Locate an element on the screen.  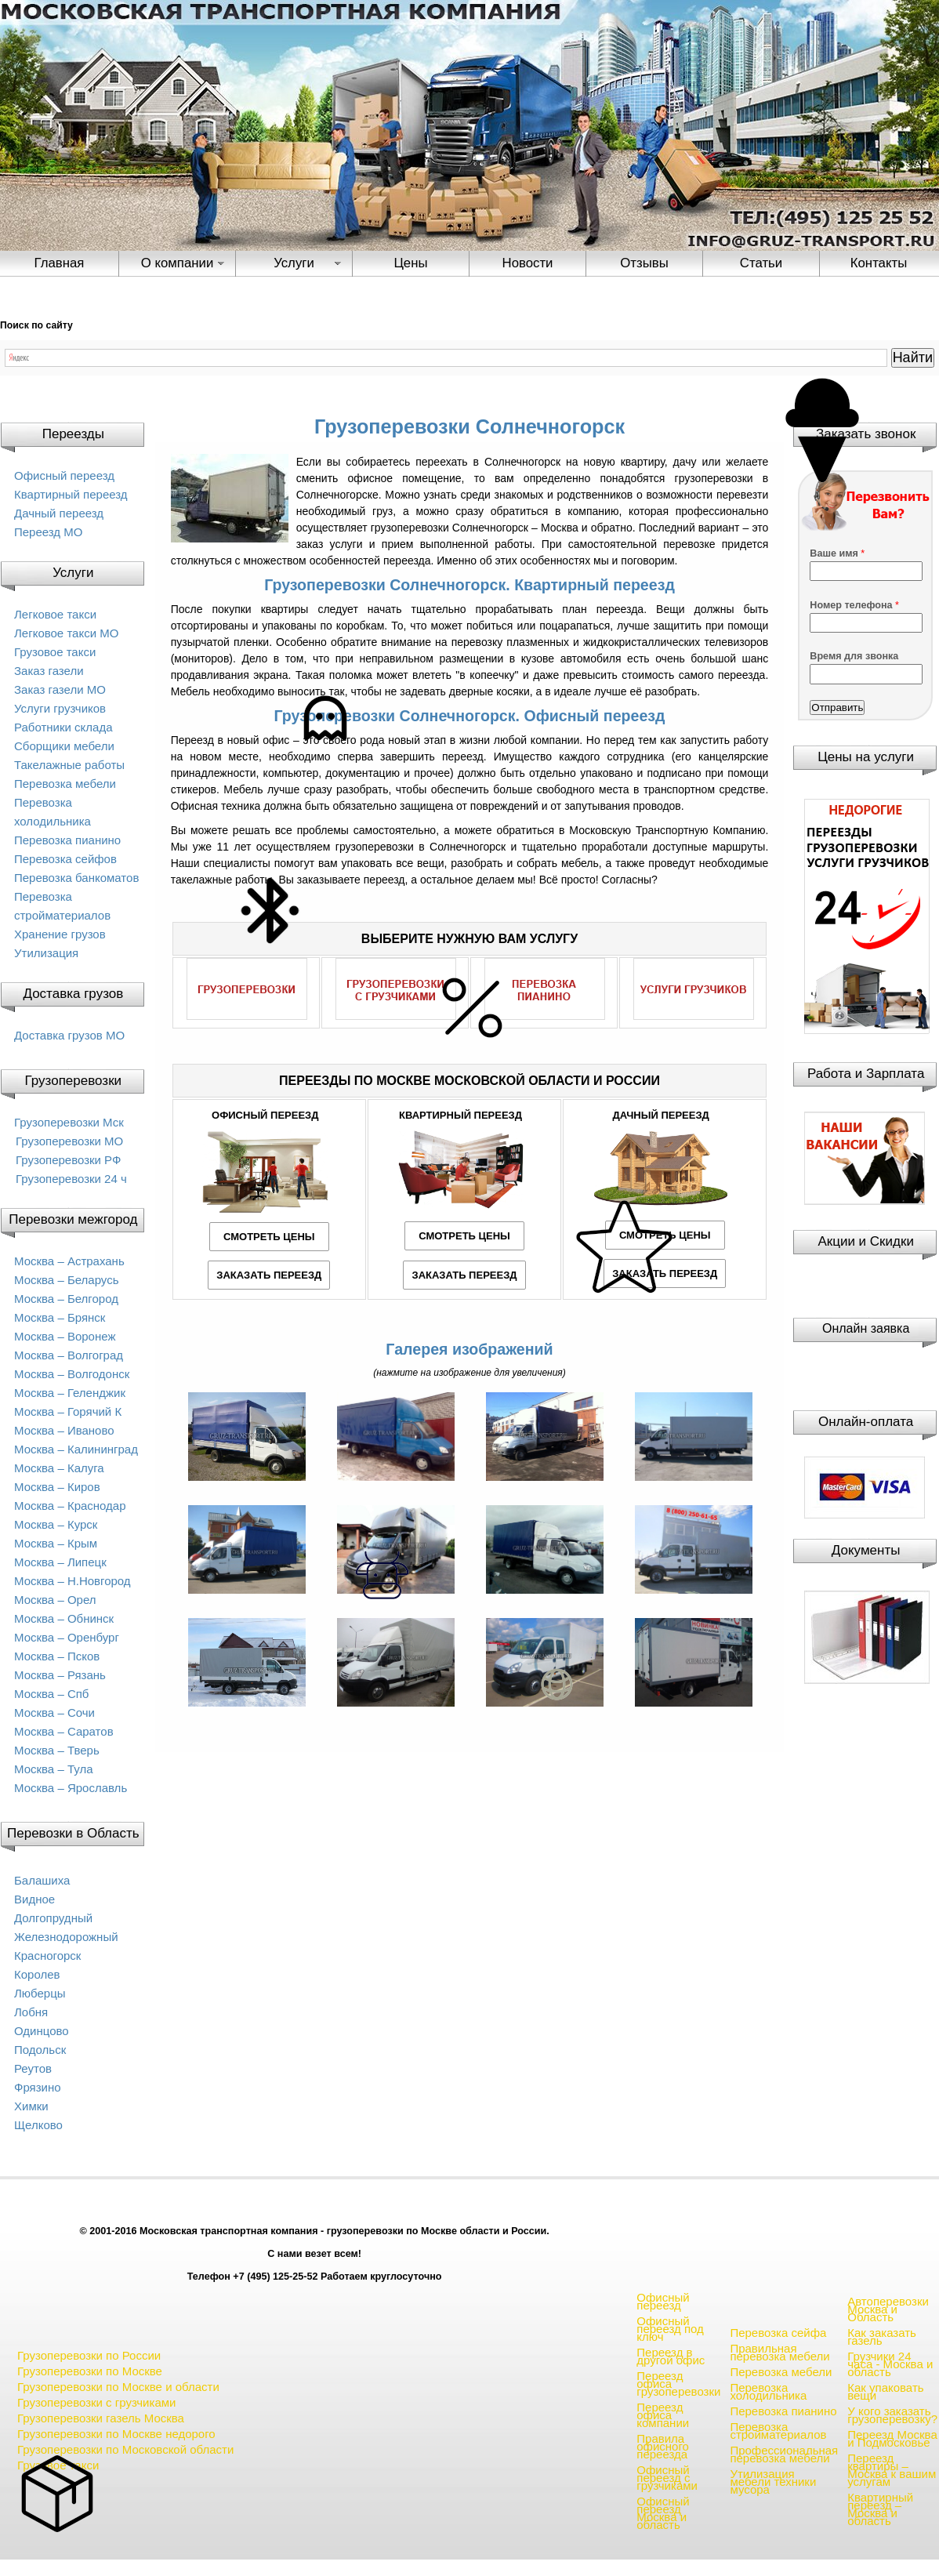
view order shipment details is located at coordinates (57, 2494).